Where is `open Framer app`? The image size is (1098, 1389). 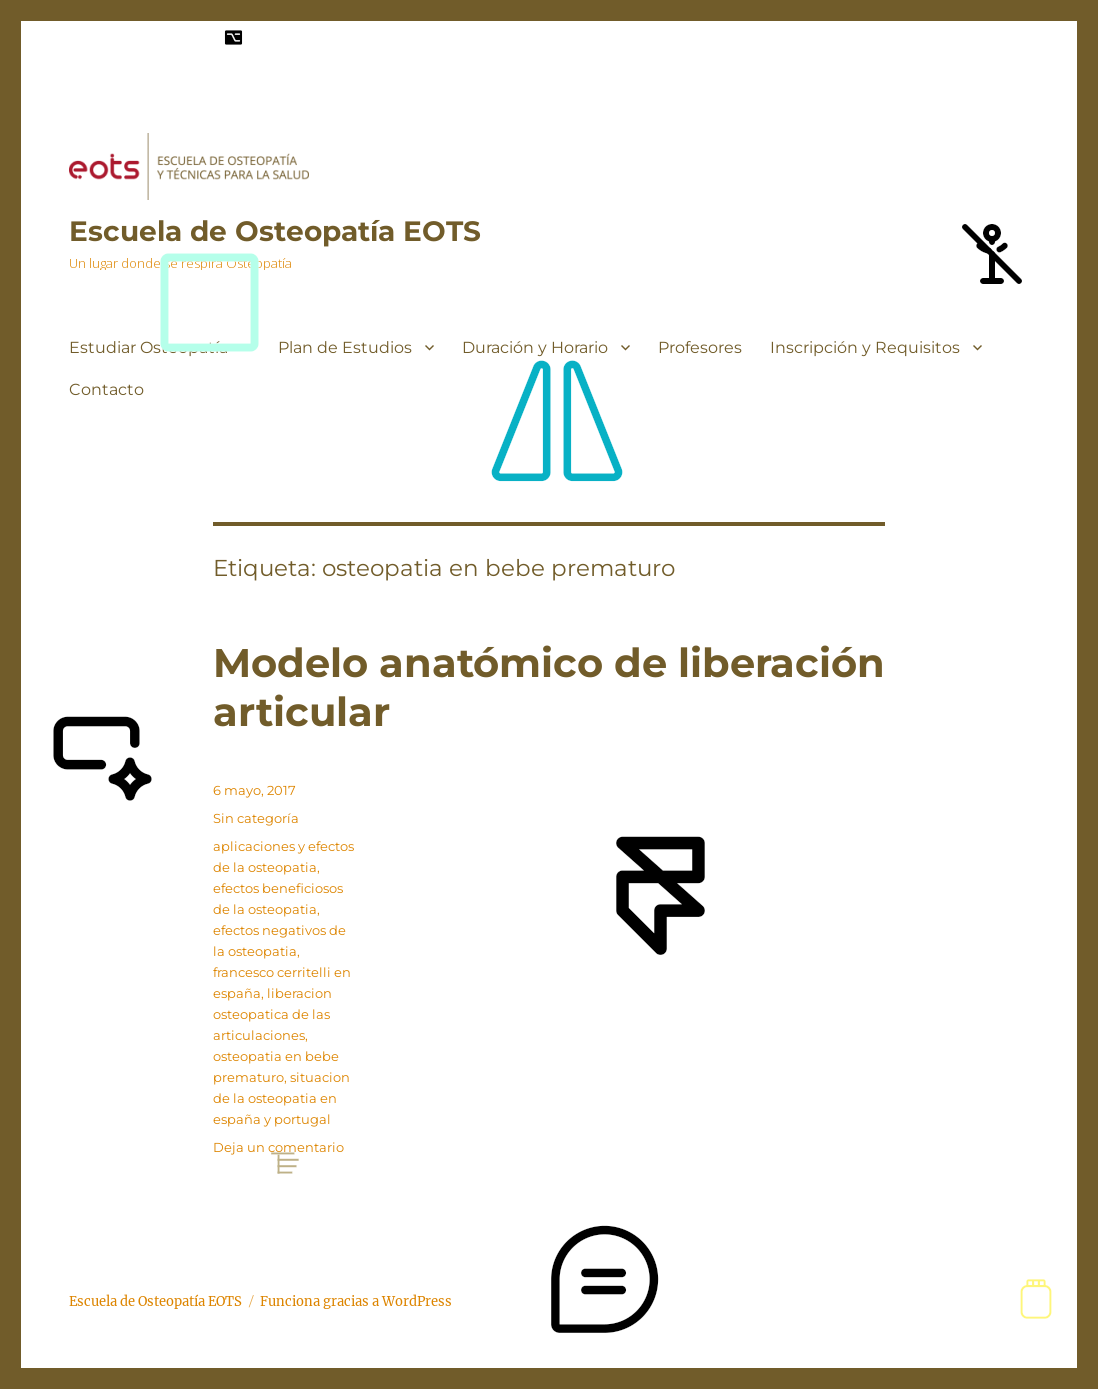
open Framer app is located at coordinates (660, 889).